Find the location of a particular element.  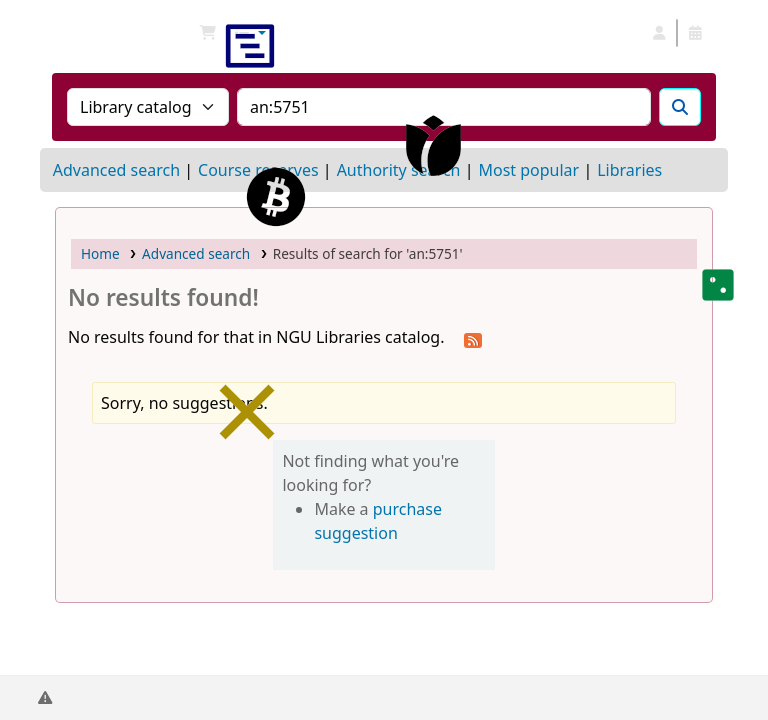

switch to timeline view is located at coordinates (250, 46).